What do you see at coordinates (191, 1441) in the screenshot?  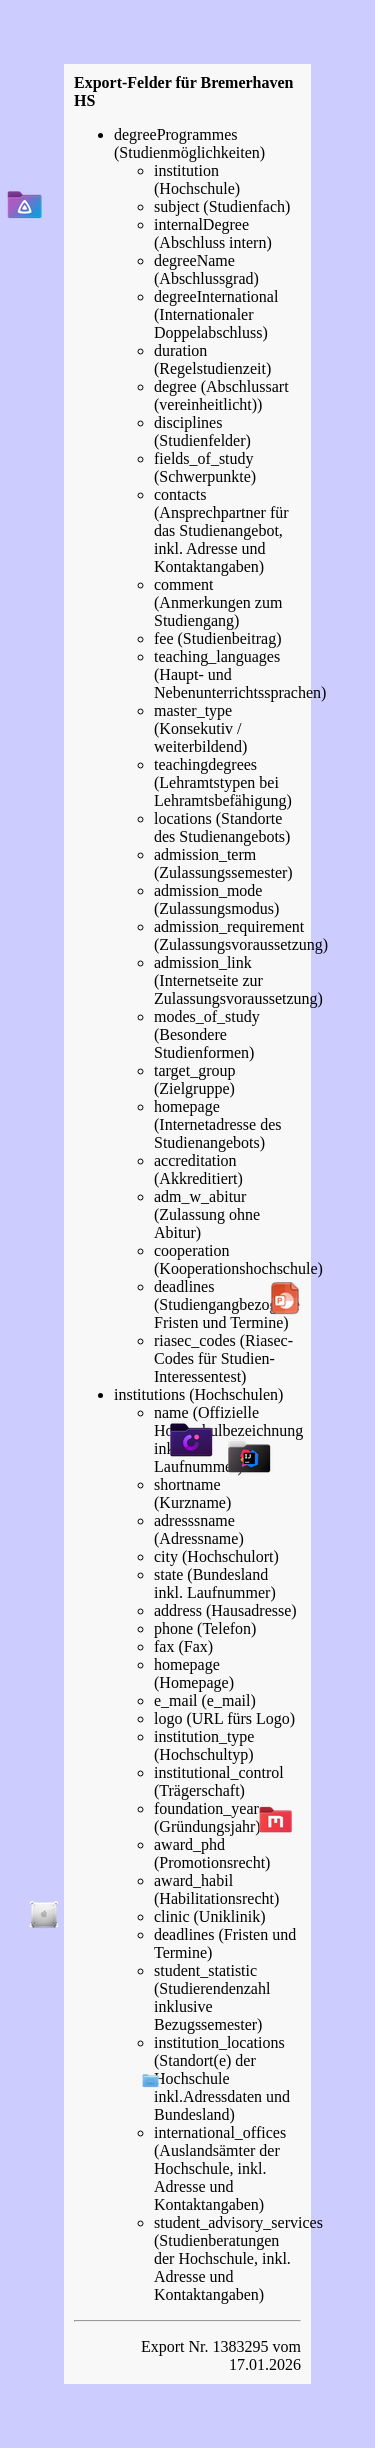 I see `open wondershare democreator project folder` at bounding box center [191, 1441].